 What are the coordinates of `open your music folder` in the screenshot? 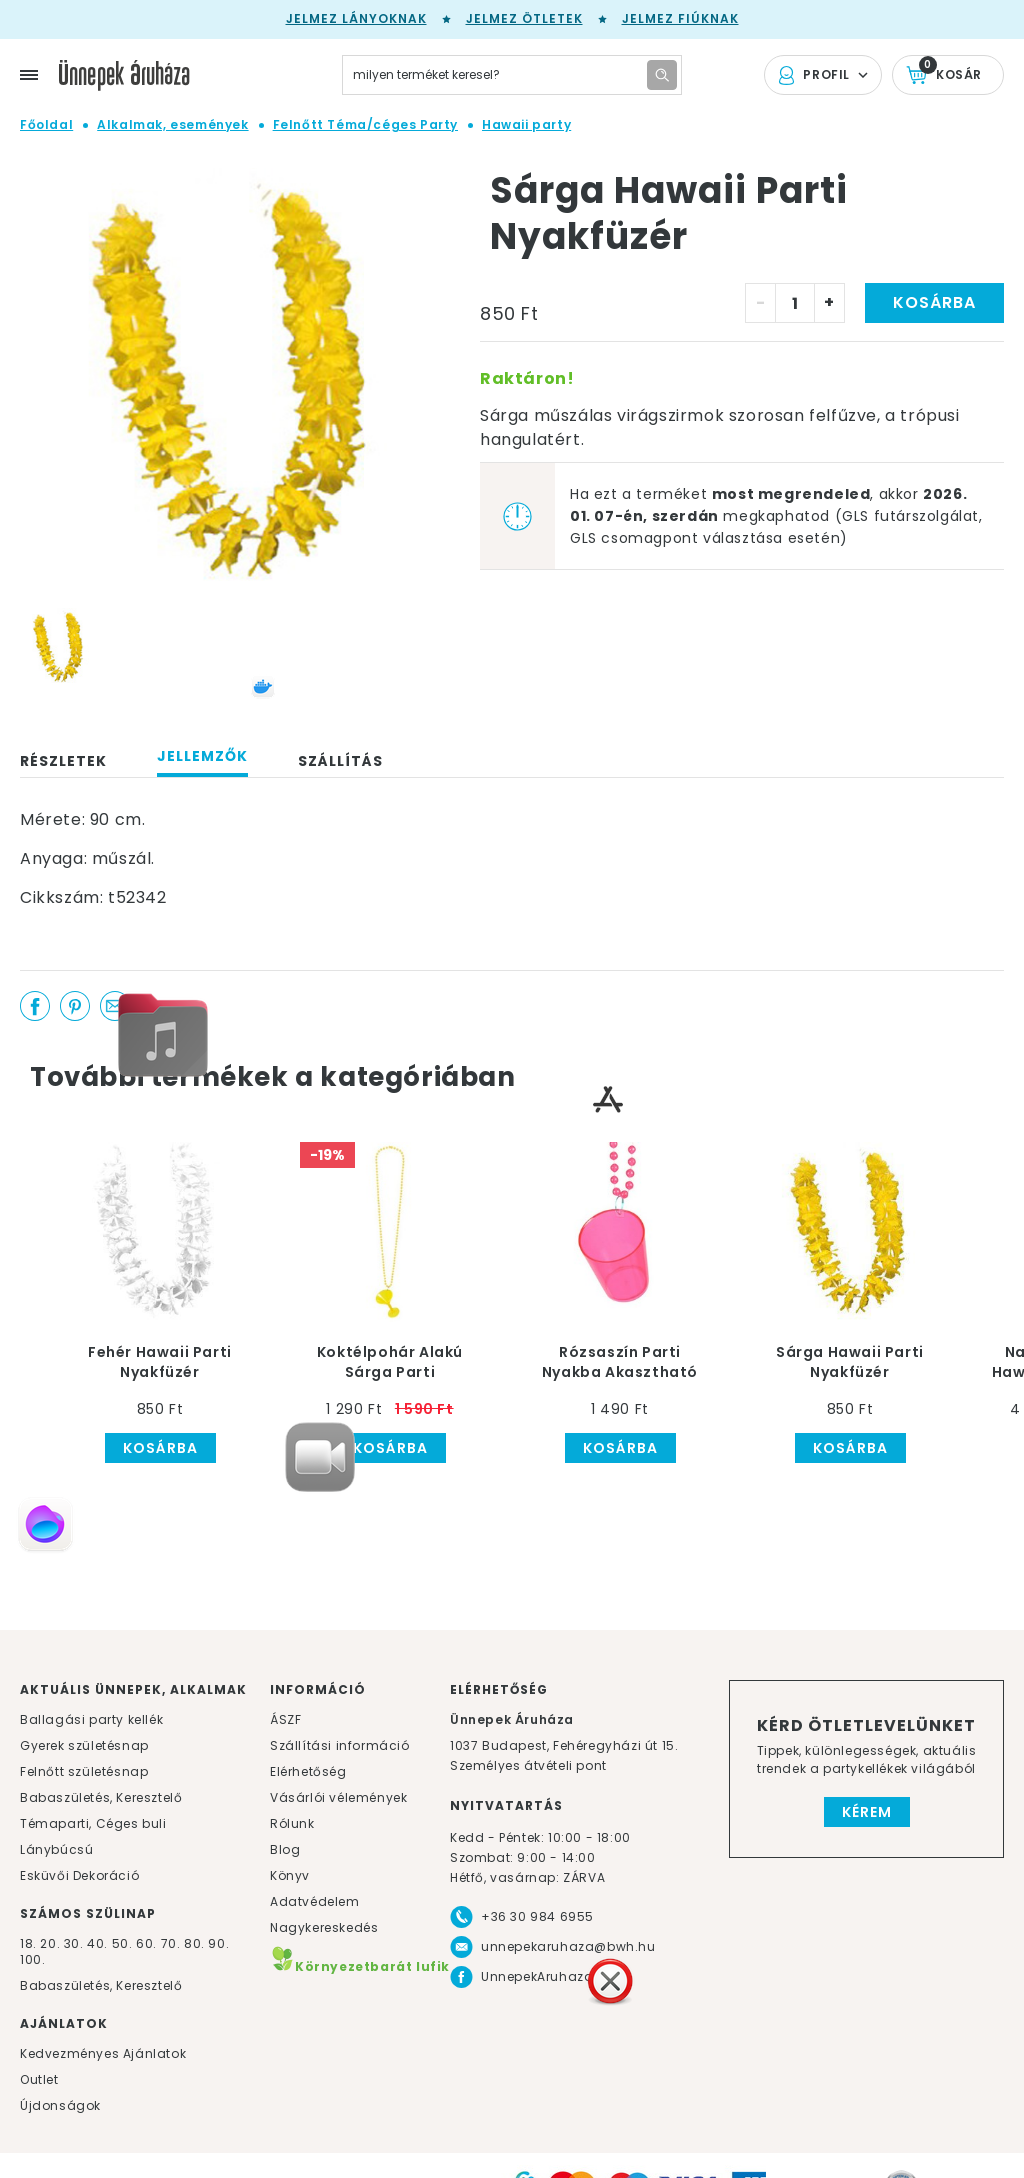 It's located at (163, 1035).